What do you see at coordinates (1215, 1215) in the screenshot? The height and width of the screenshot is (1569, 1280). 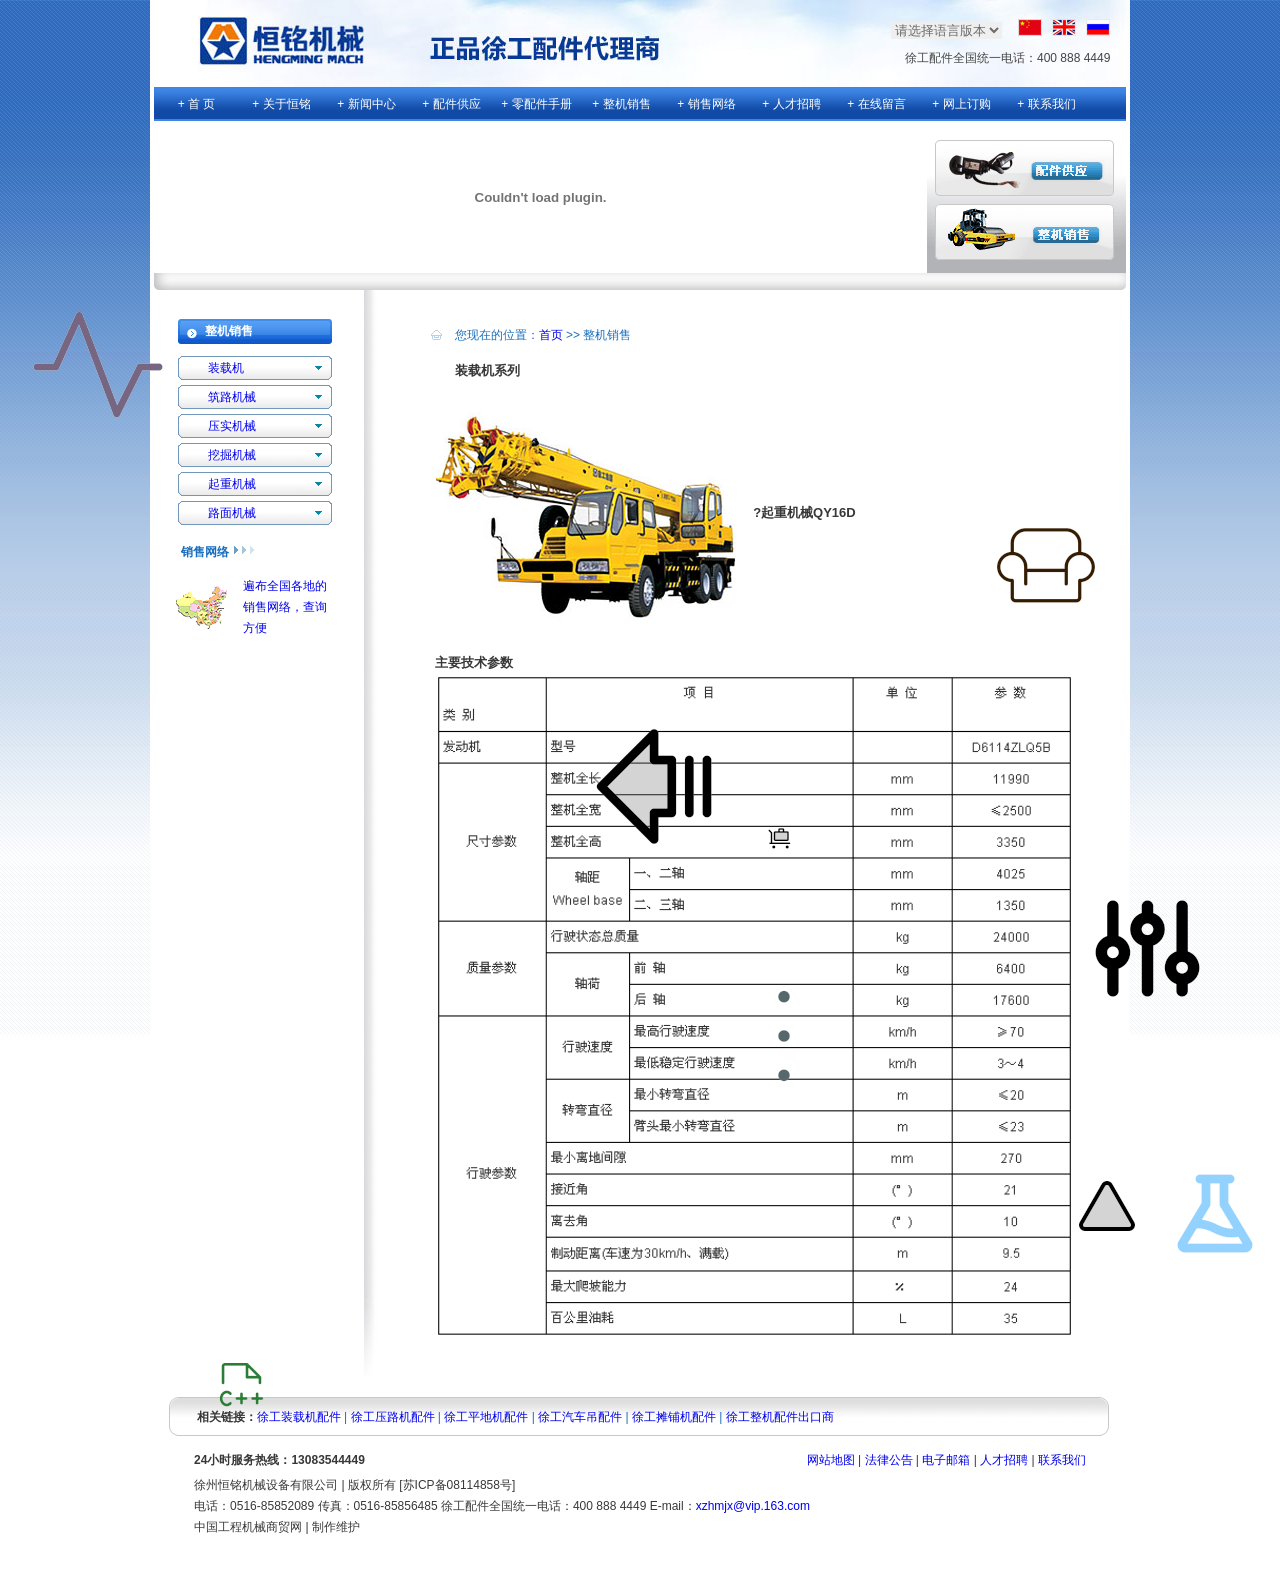 I see `access experimental or beta features` at bounding box center [1215, 1215].